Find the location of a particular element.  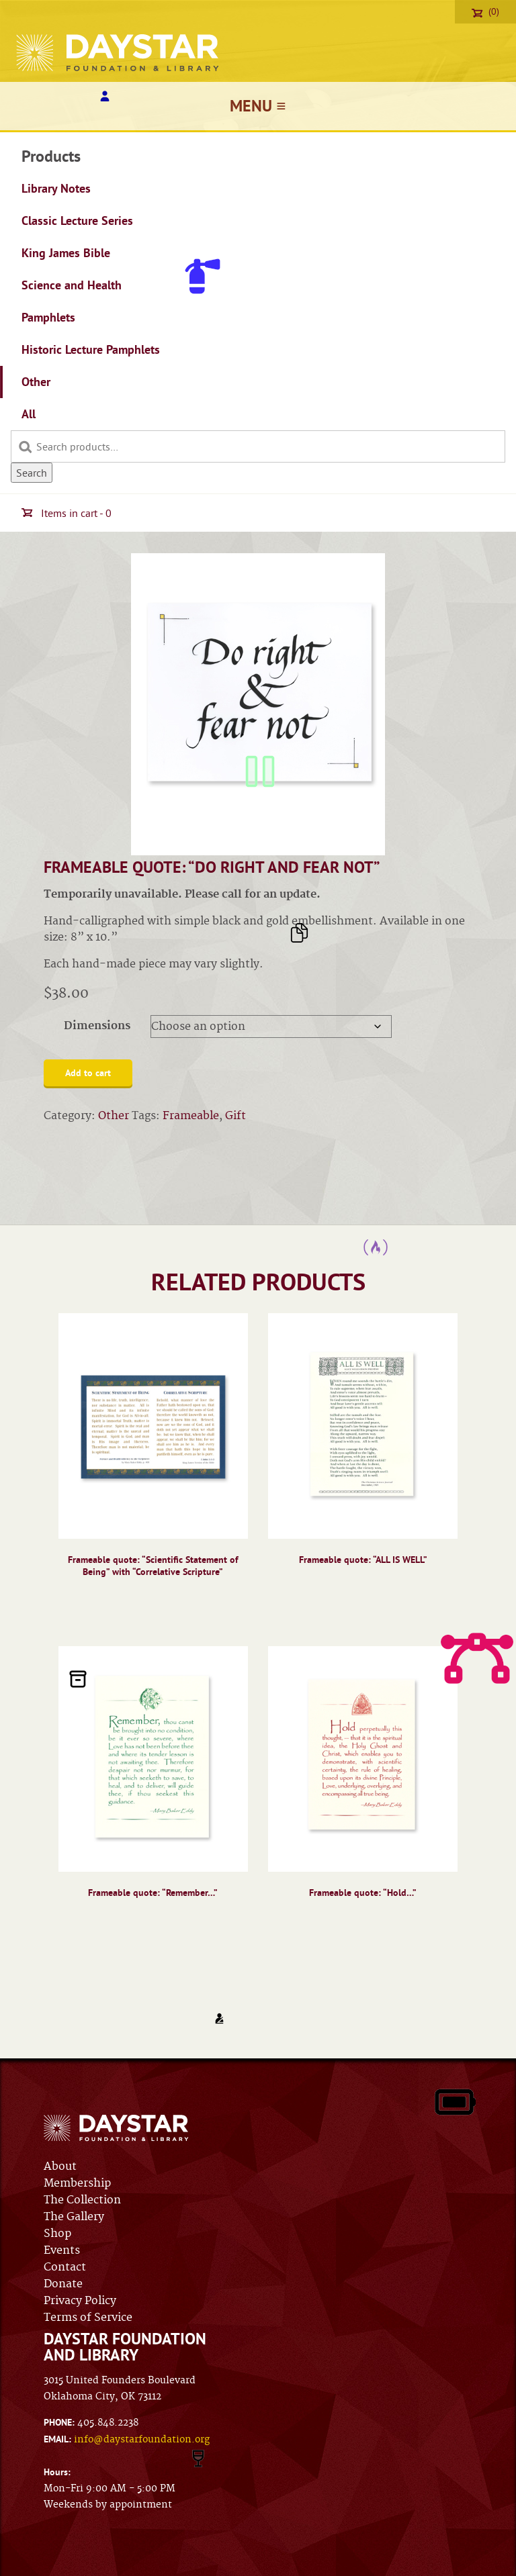

view all documents is located at coordinates (299, 933).